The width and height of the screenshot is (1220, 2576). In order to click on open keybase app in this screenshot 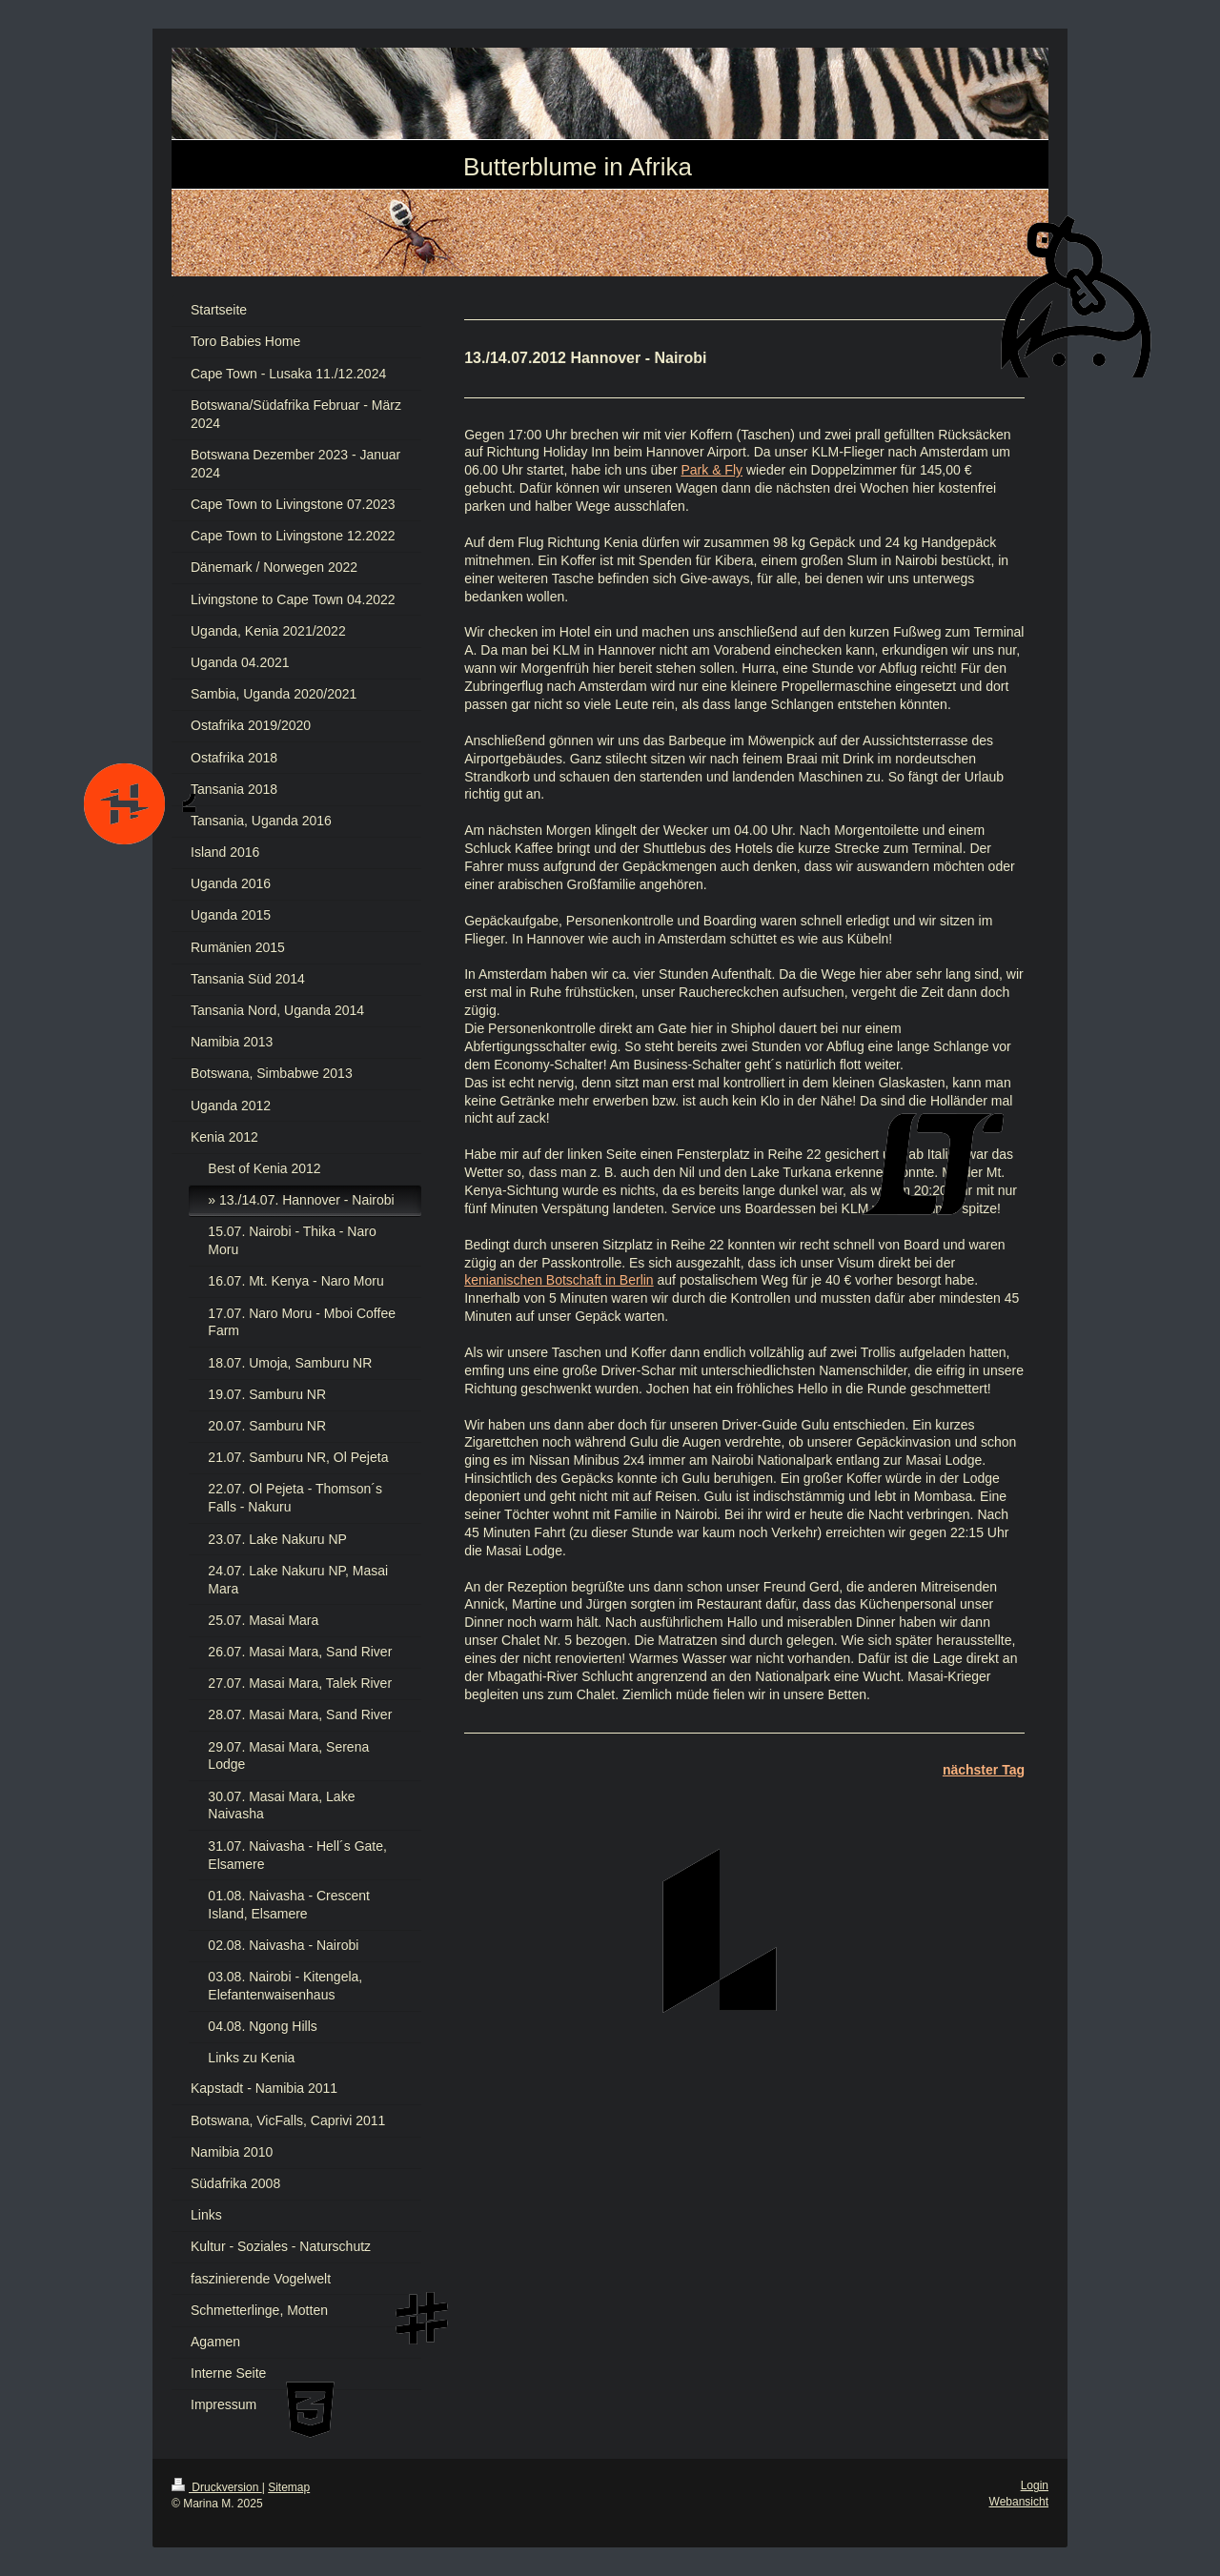, I will do `click(1076, 296)`.